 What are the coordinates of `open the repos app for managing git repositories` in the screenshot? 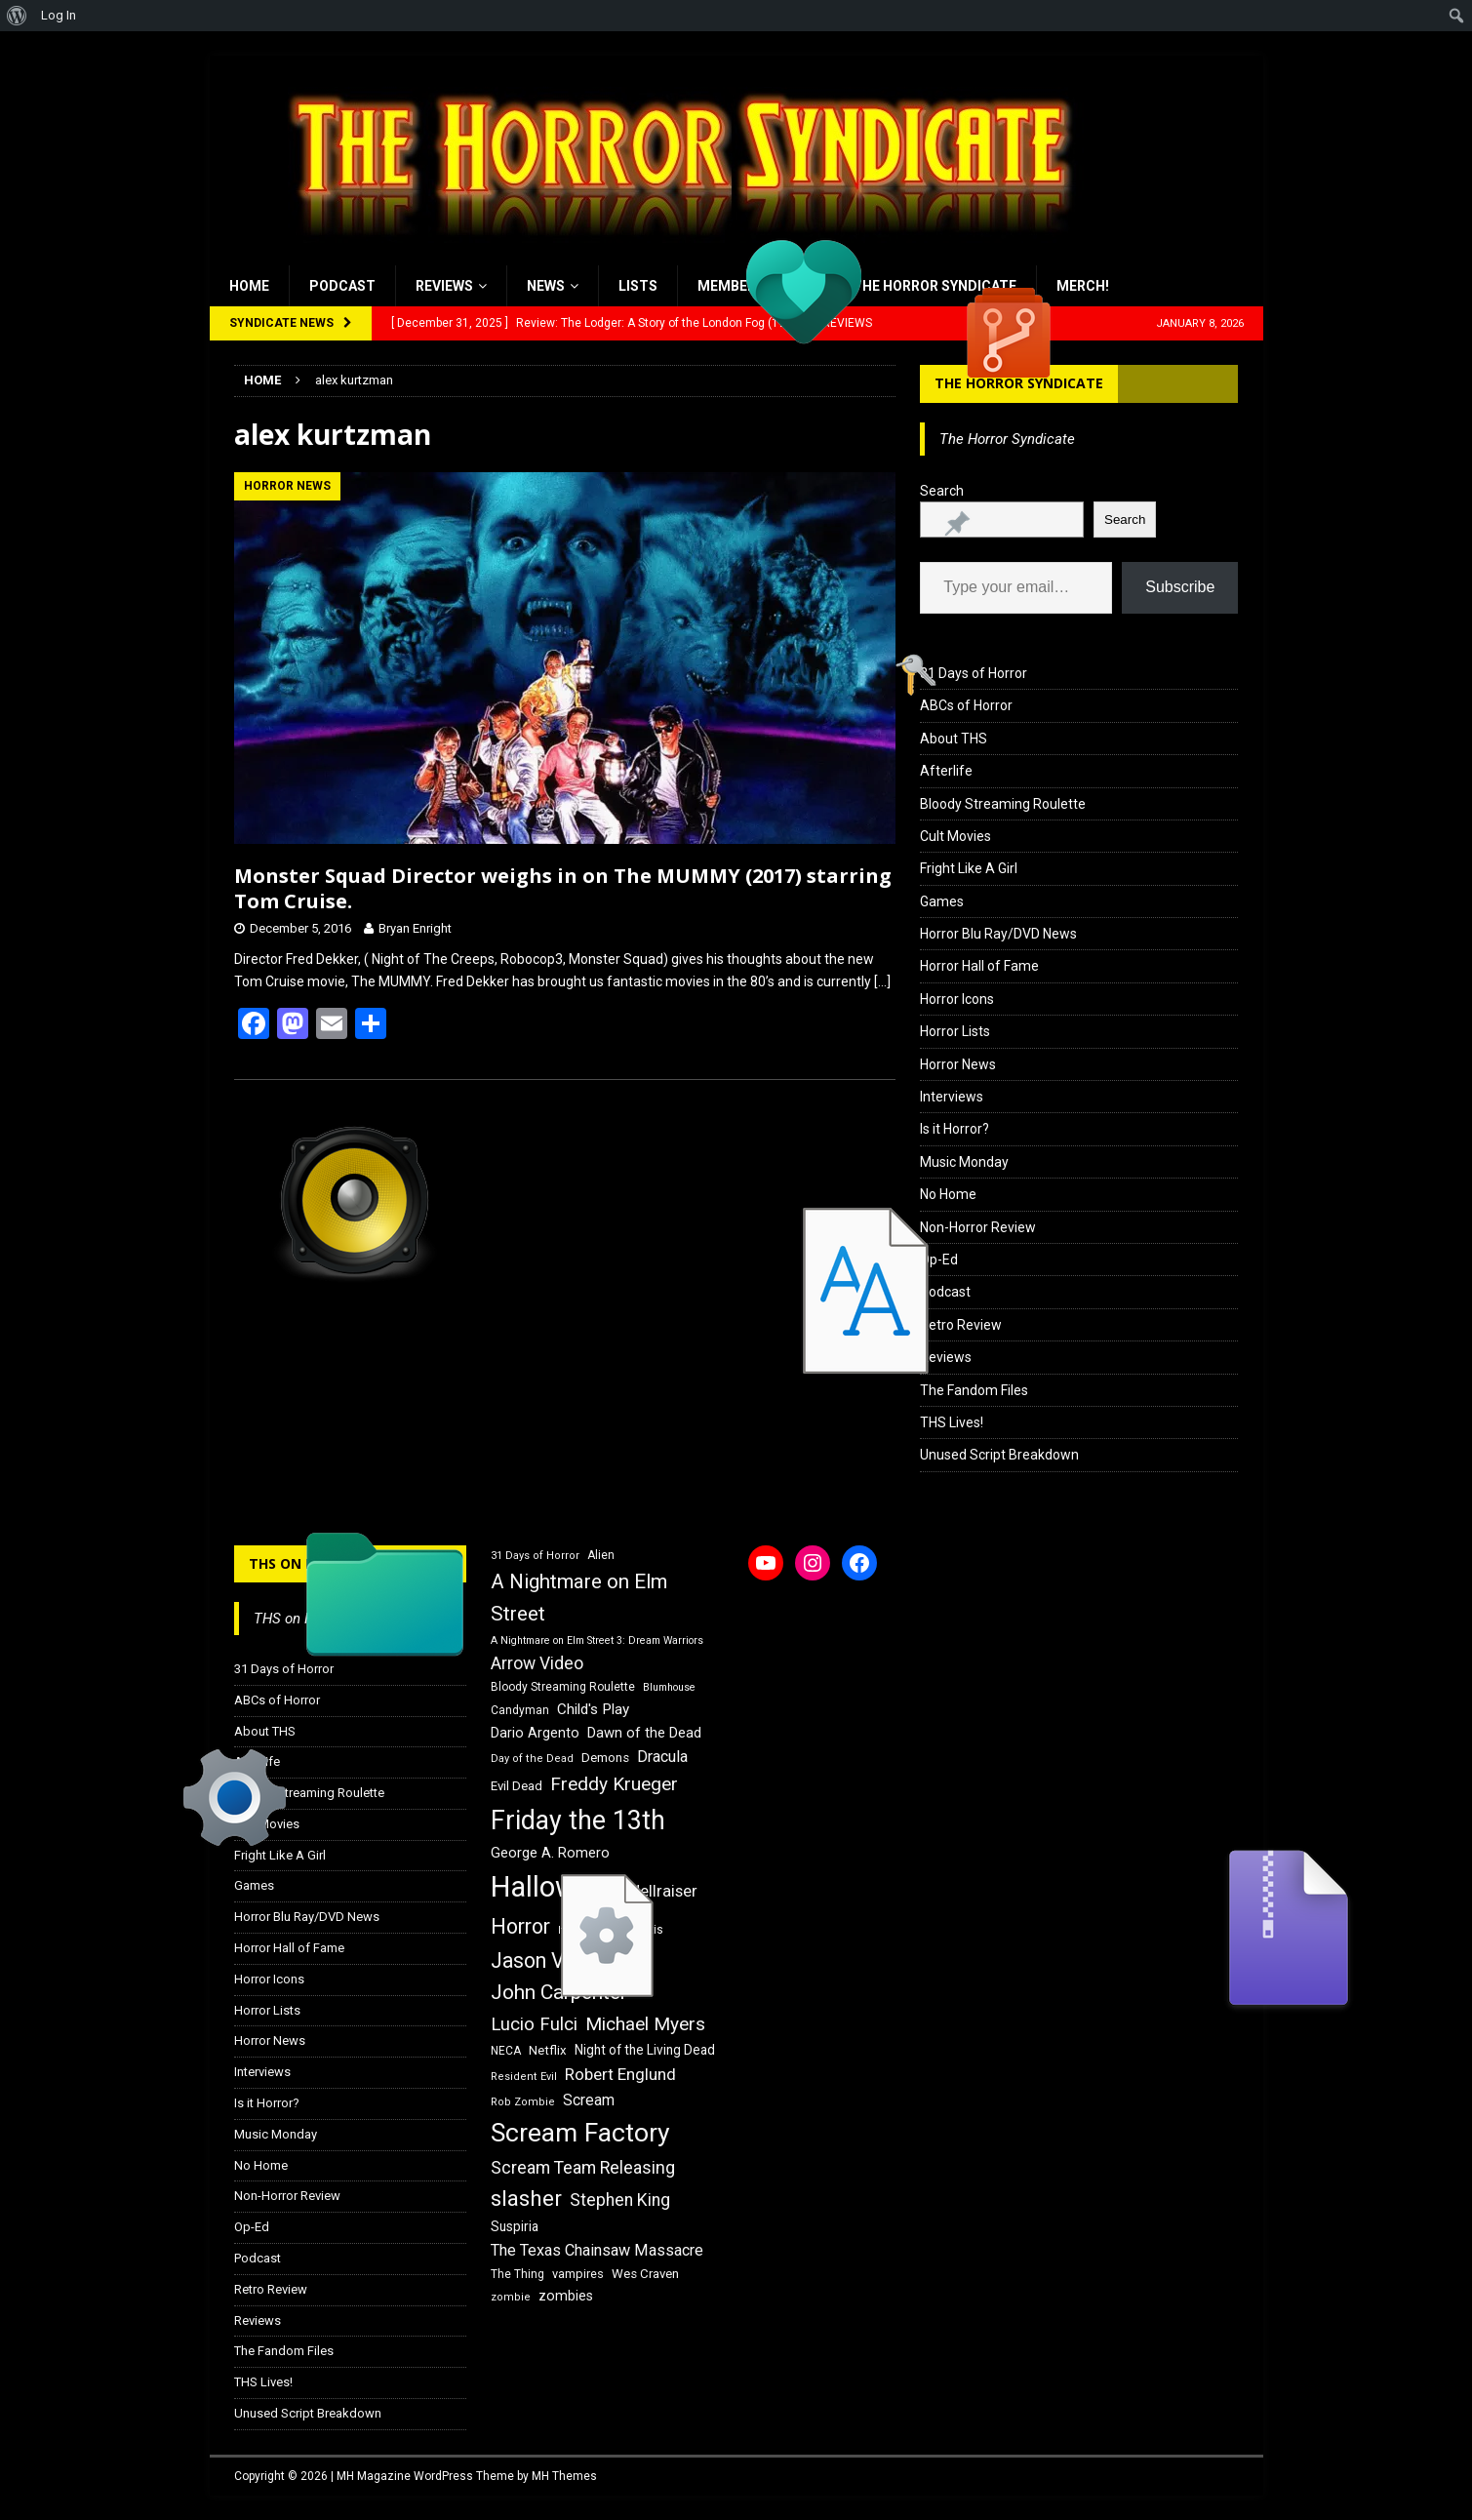 It's located at (1009, 333).